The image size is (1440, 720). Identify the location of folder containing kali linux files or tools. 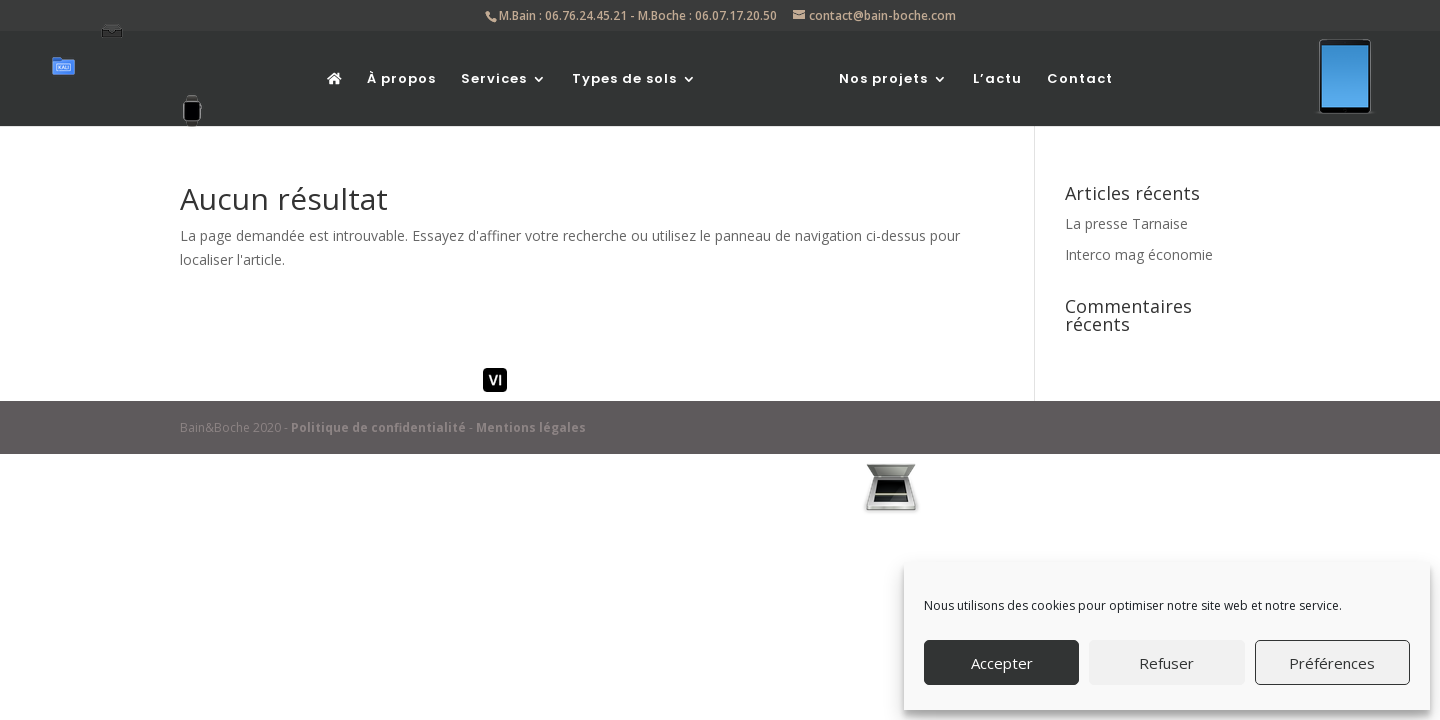
(63, 66).